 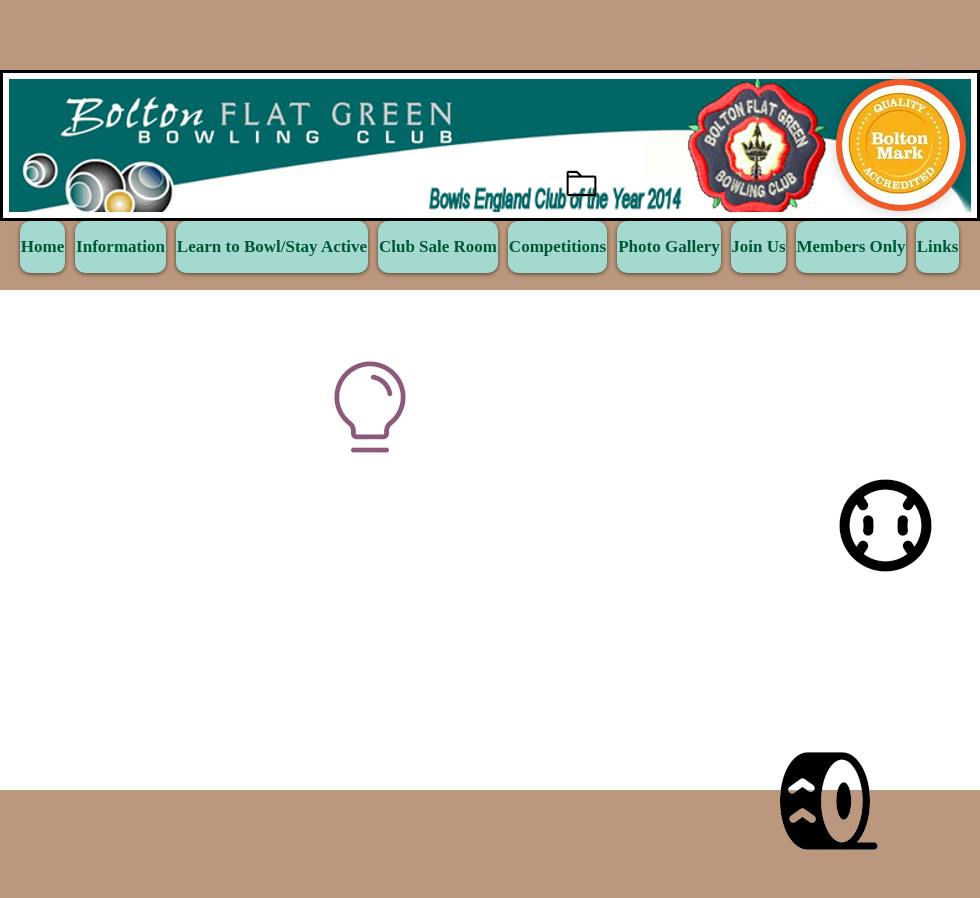 What do you see at coordinates (885, 525) in the screenshot?
I see `view baseball scores or stats` at bounding box center [885, 525].